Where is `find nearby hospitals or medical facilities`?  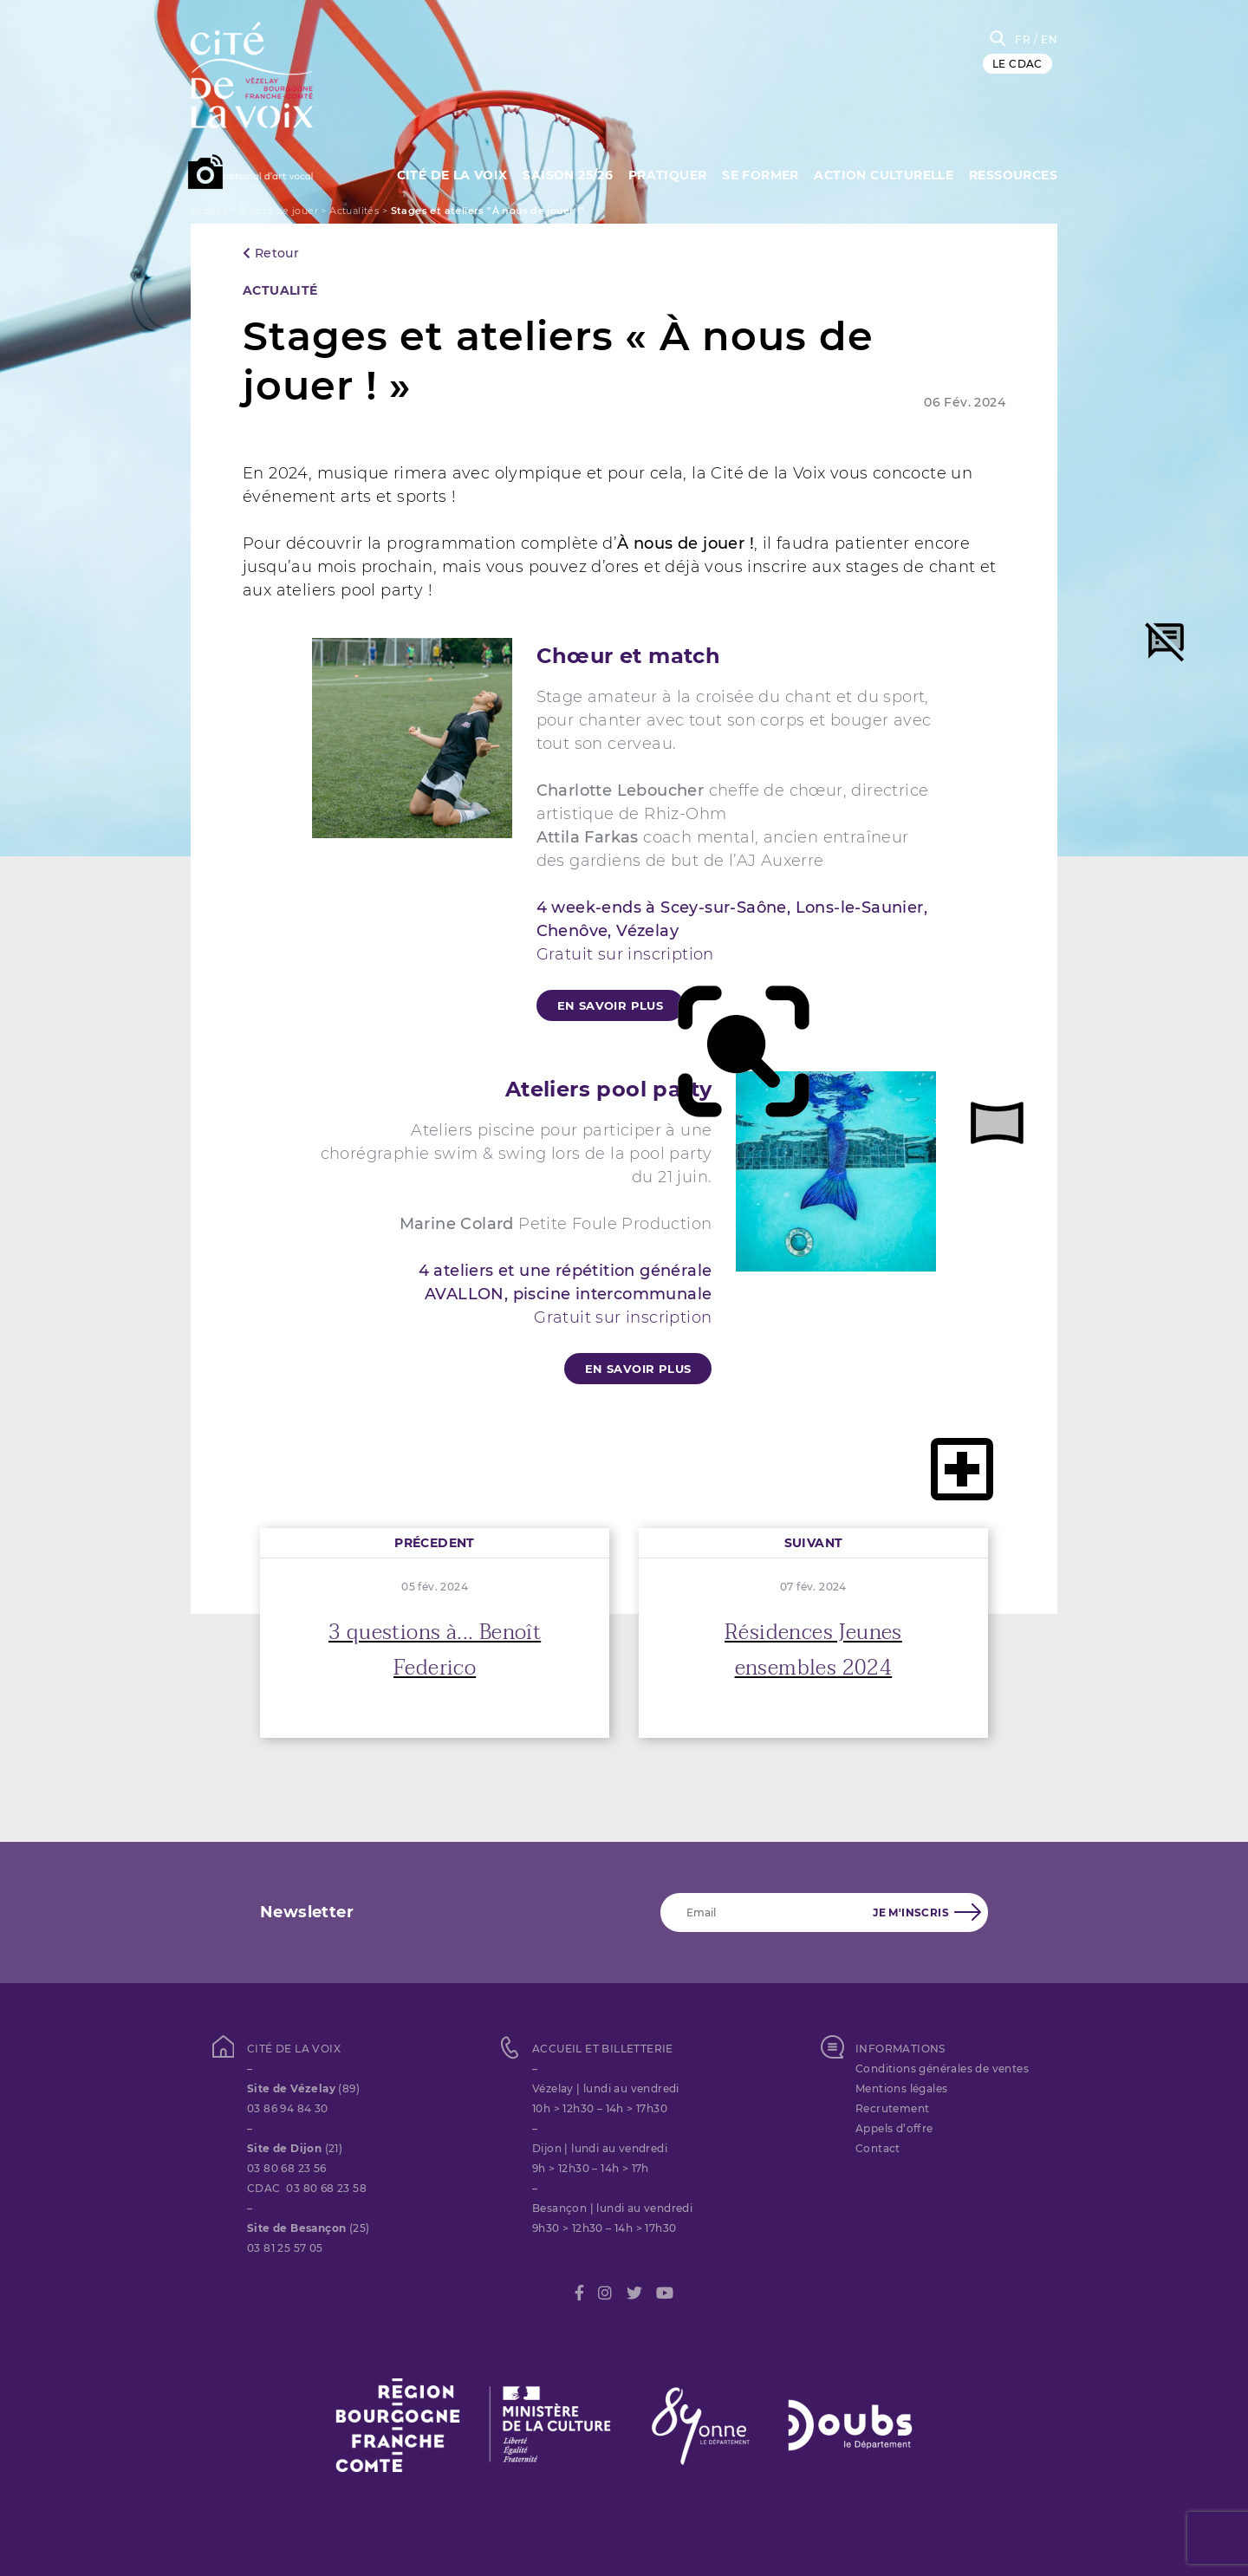
find nearby hospitals or medical facilities is located at coordinates (962, 1469).